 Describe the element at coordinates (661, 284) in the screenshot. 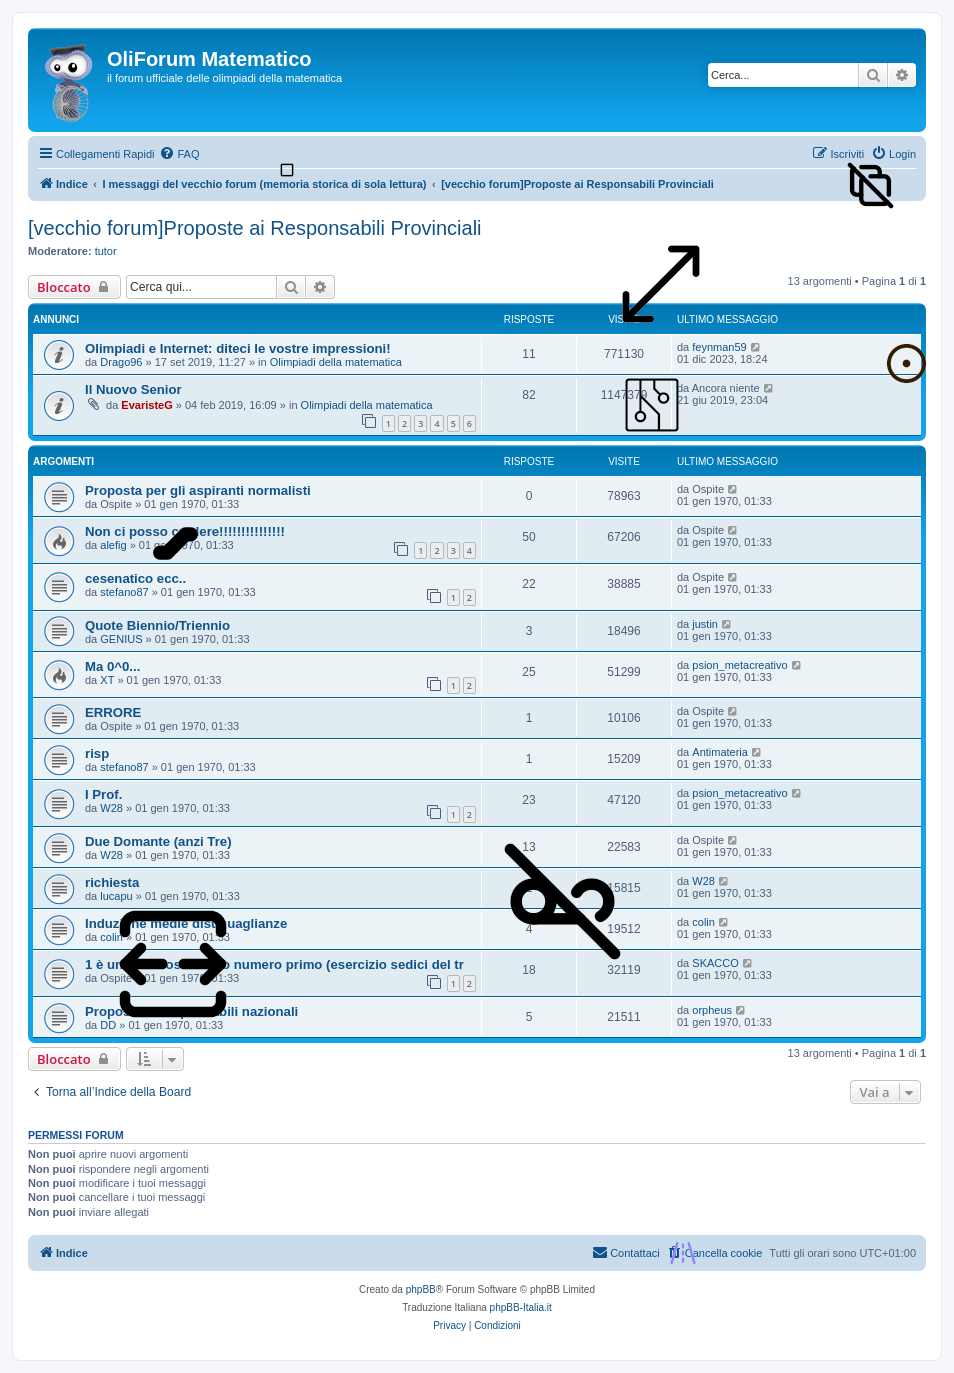

I see `resize a window or element` at that location.